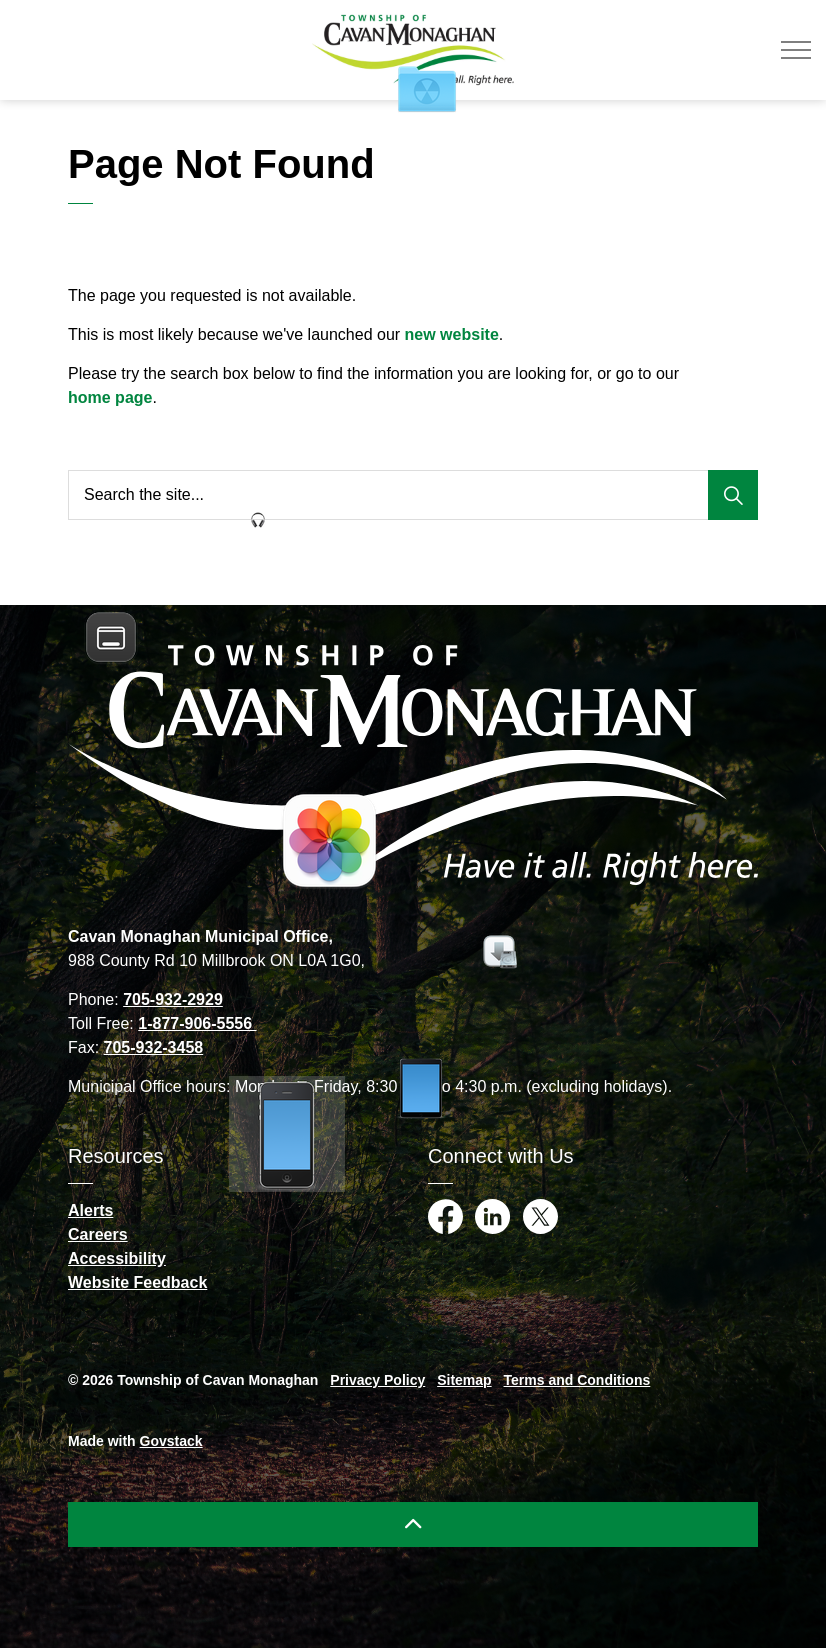 The width and height of the screenshot is (826, 1648). Describe the element at coordinates (287, 1134) in the screenshot. I see `indicates a connected iPhone device` at that location.